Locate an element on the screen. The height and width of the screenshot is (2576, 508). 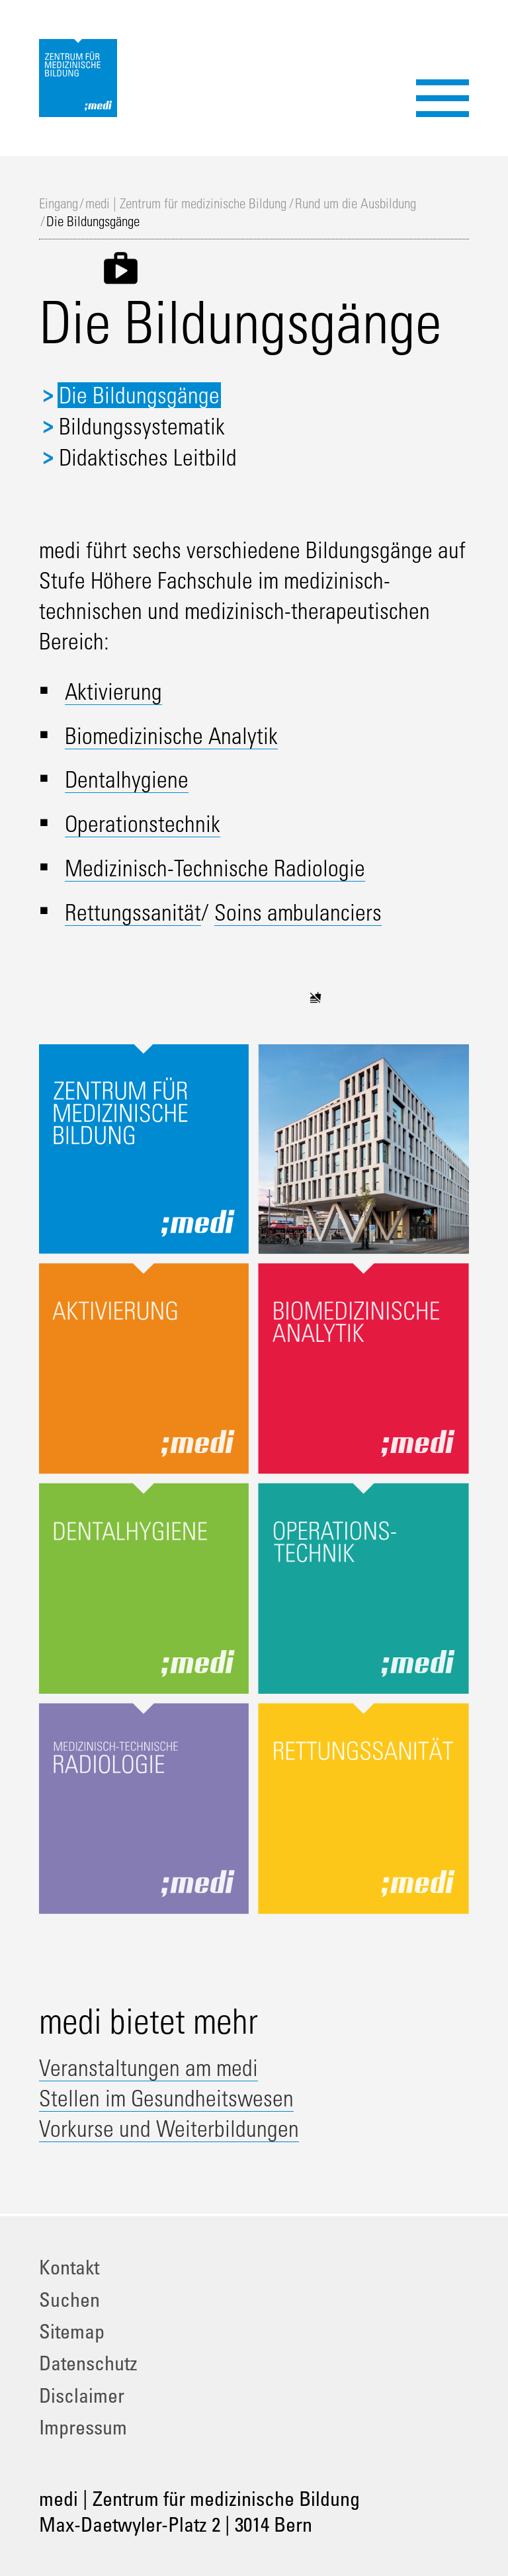
indicates food or eating is not allowed is located at coordinates (316, 997).